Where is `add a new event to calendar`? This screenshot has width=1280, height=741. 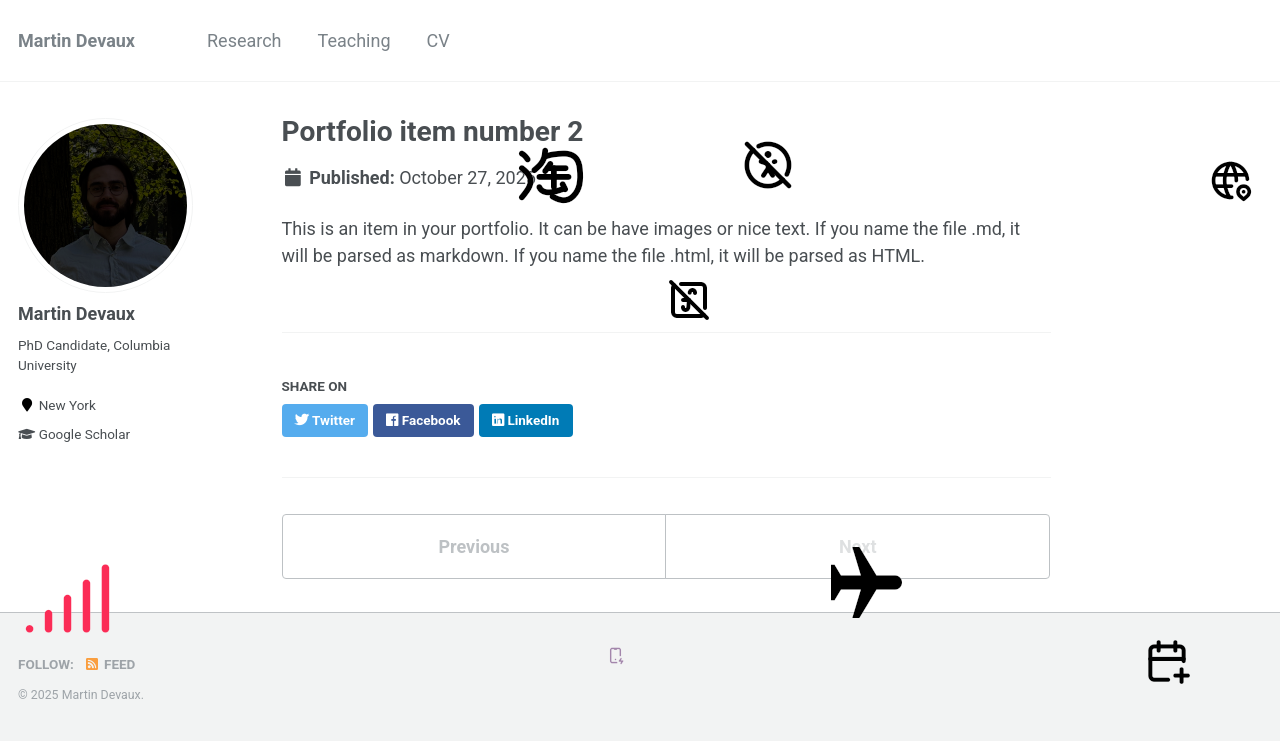
add a new event to calendar is located at coordinates (1167, 661).